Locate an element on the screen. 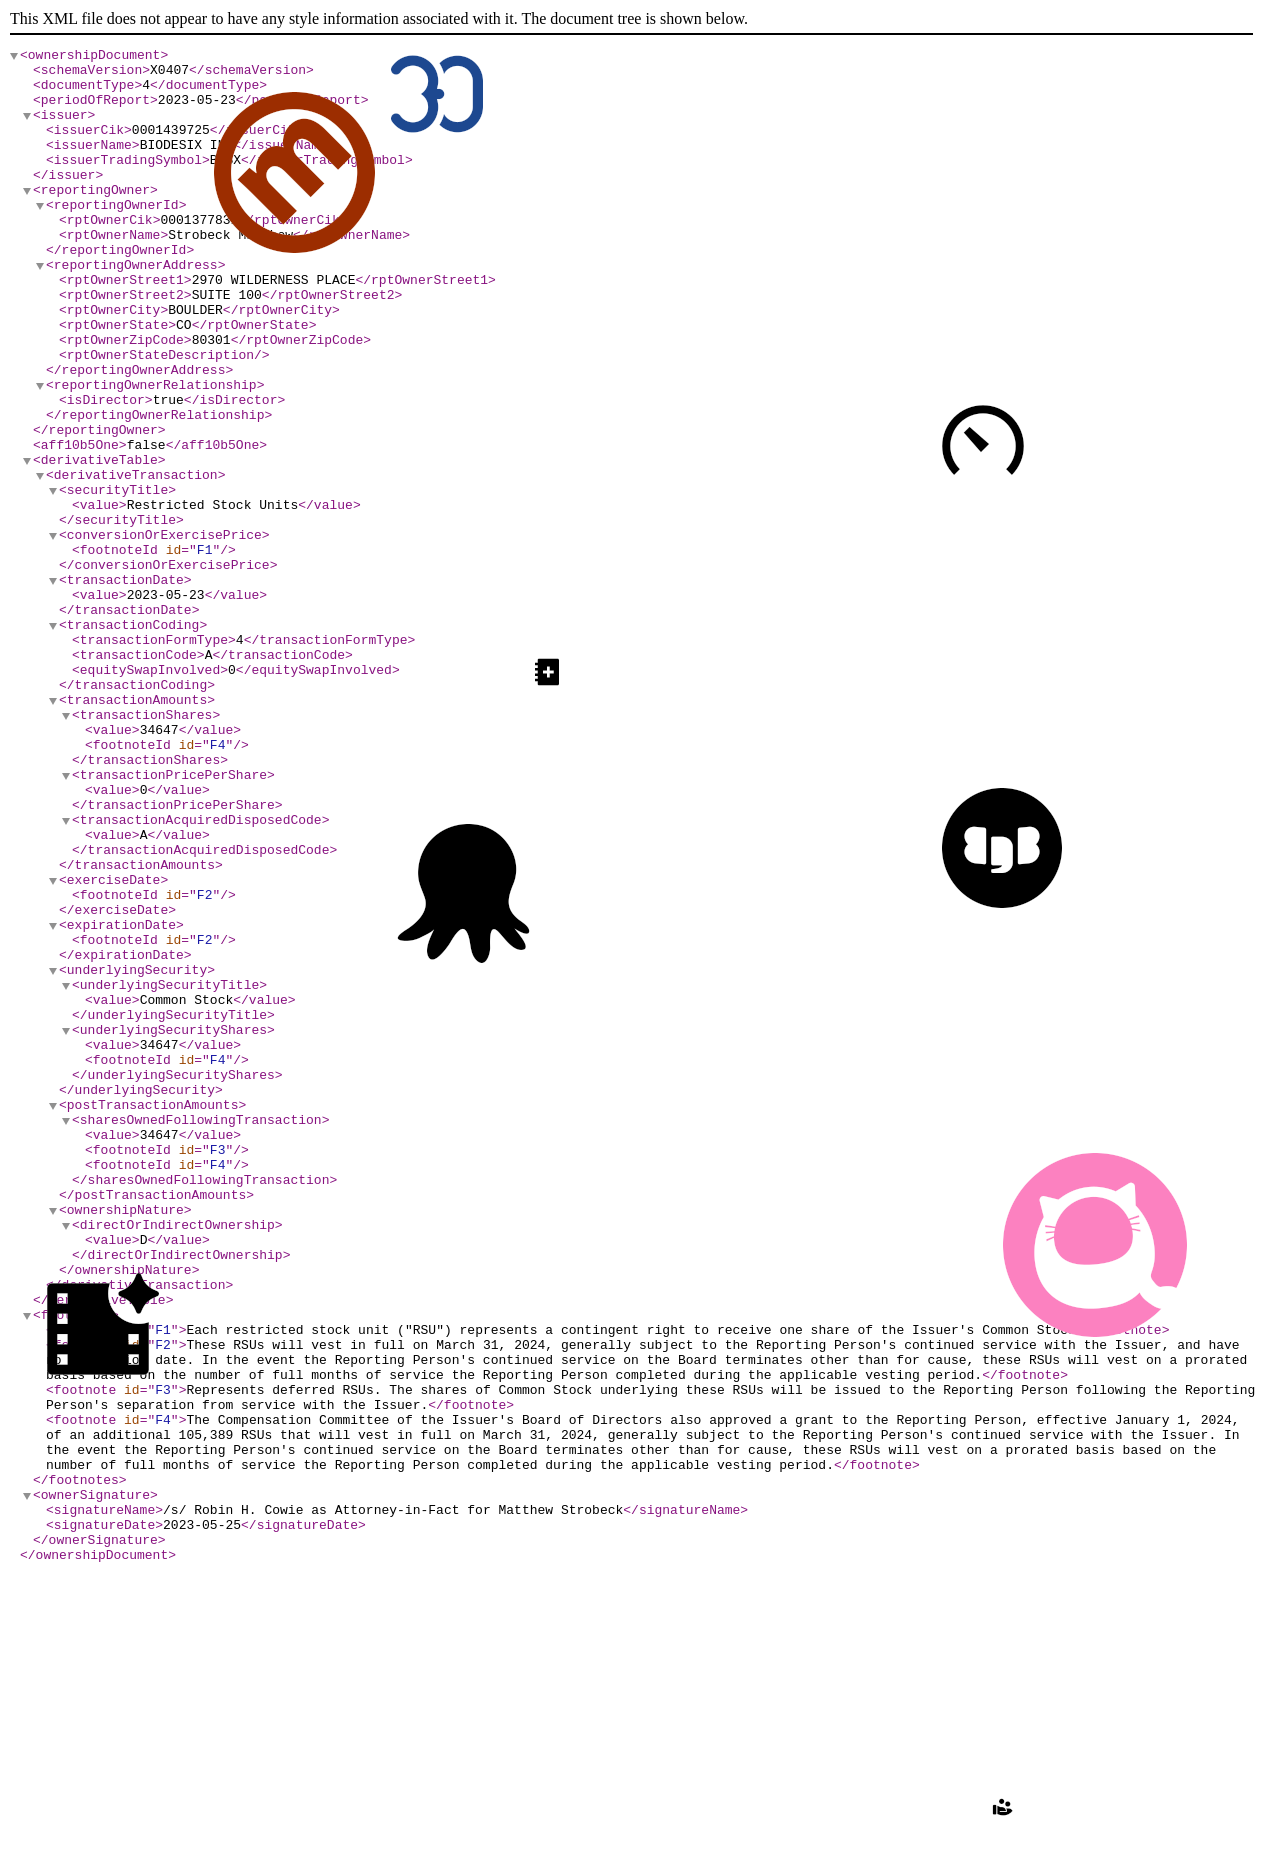  access your health records is located at coordinates (547, 672).